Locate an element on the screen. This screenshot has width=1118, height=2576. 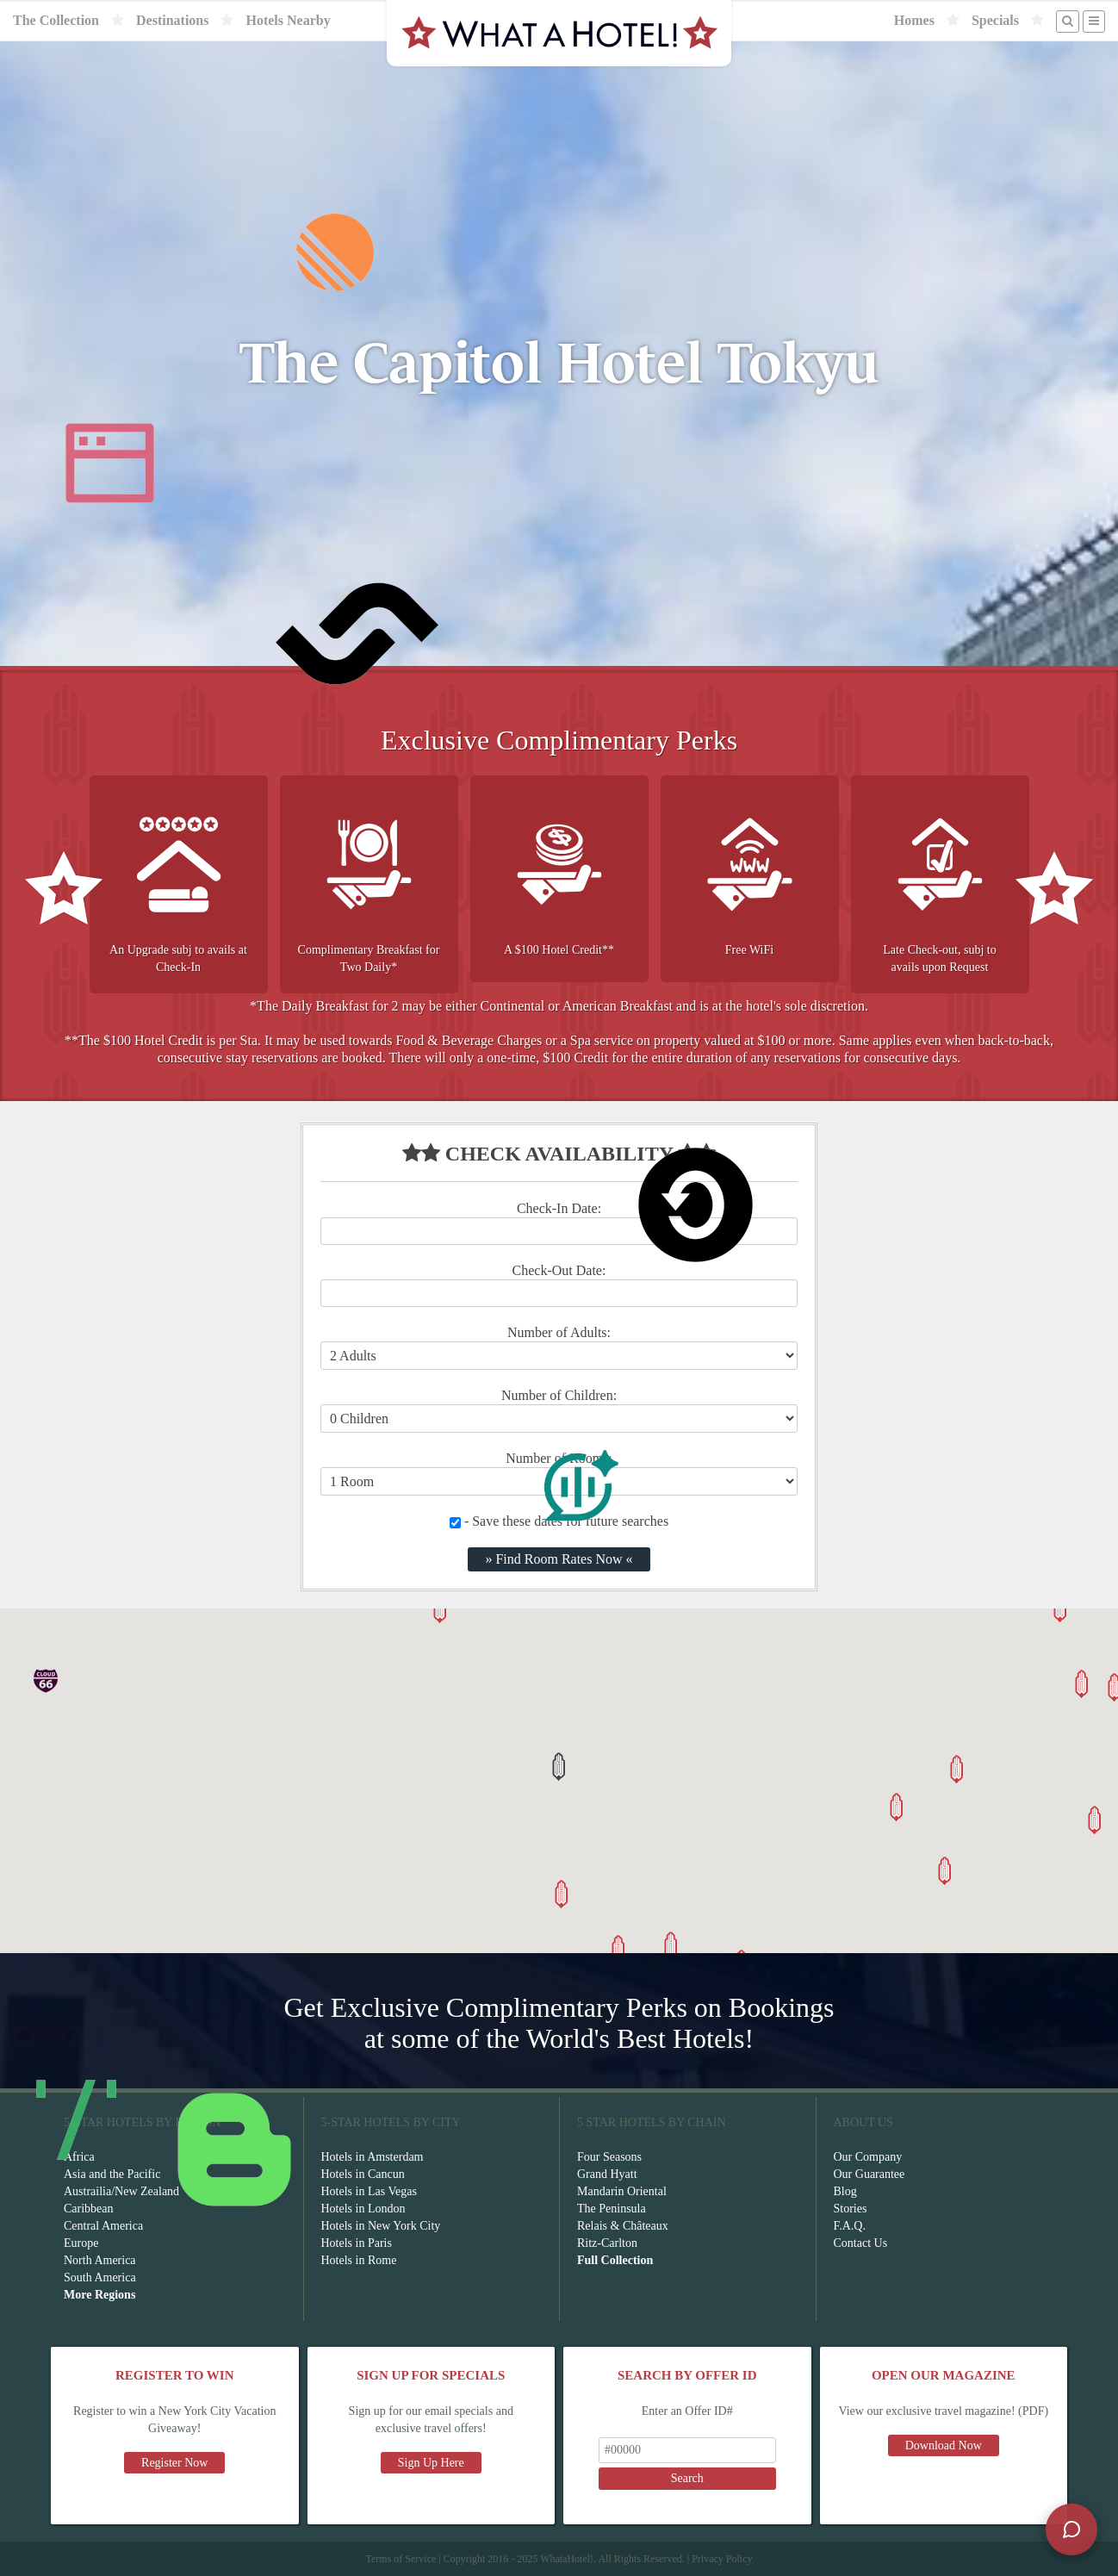
start an AI voice conversation is located at coordinates (578, 1487).